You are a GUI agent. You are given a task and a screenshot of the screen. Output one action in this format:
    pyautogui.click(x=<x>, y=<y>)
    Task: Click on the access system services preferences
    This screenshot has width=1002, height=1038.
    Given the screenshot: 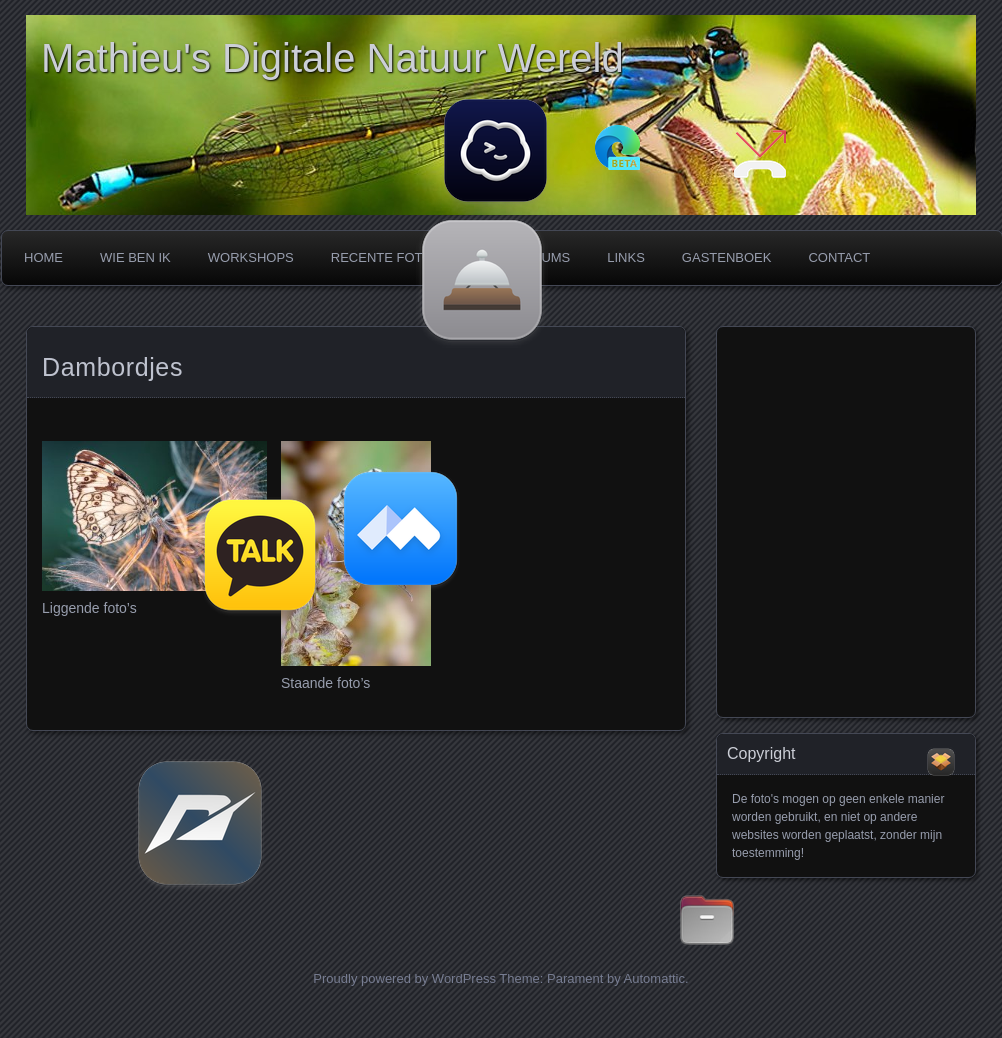 What is the action you would take?
    pyautogui.click(x=482, y=282)
    